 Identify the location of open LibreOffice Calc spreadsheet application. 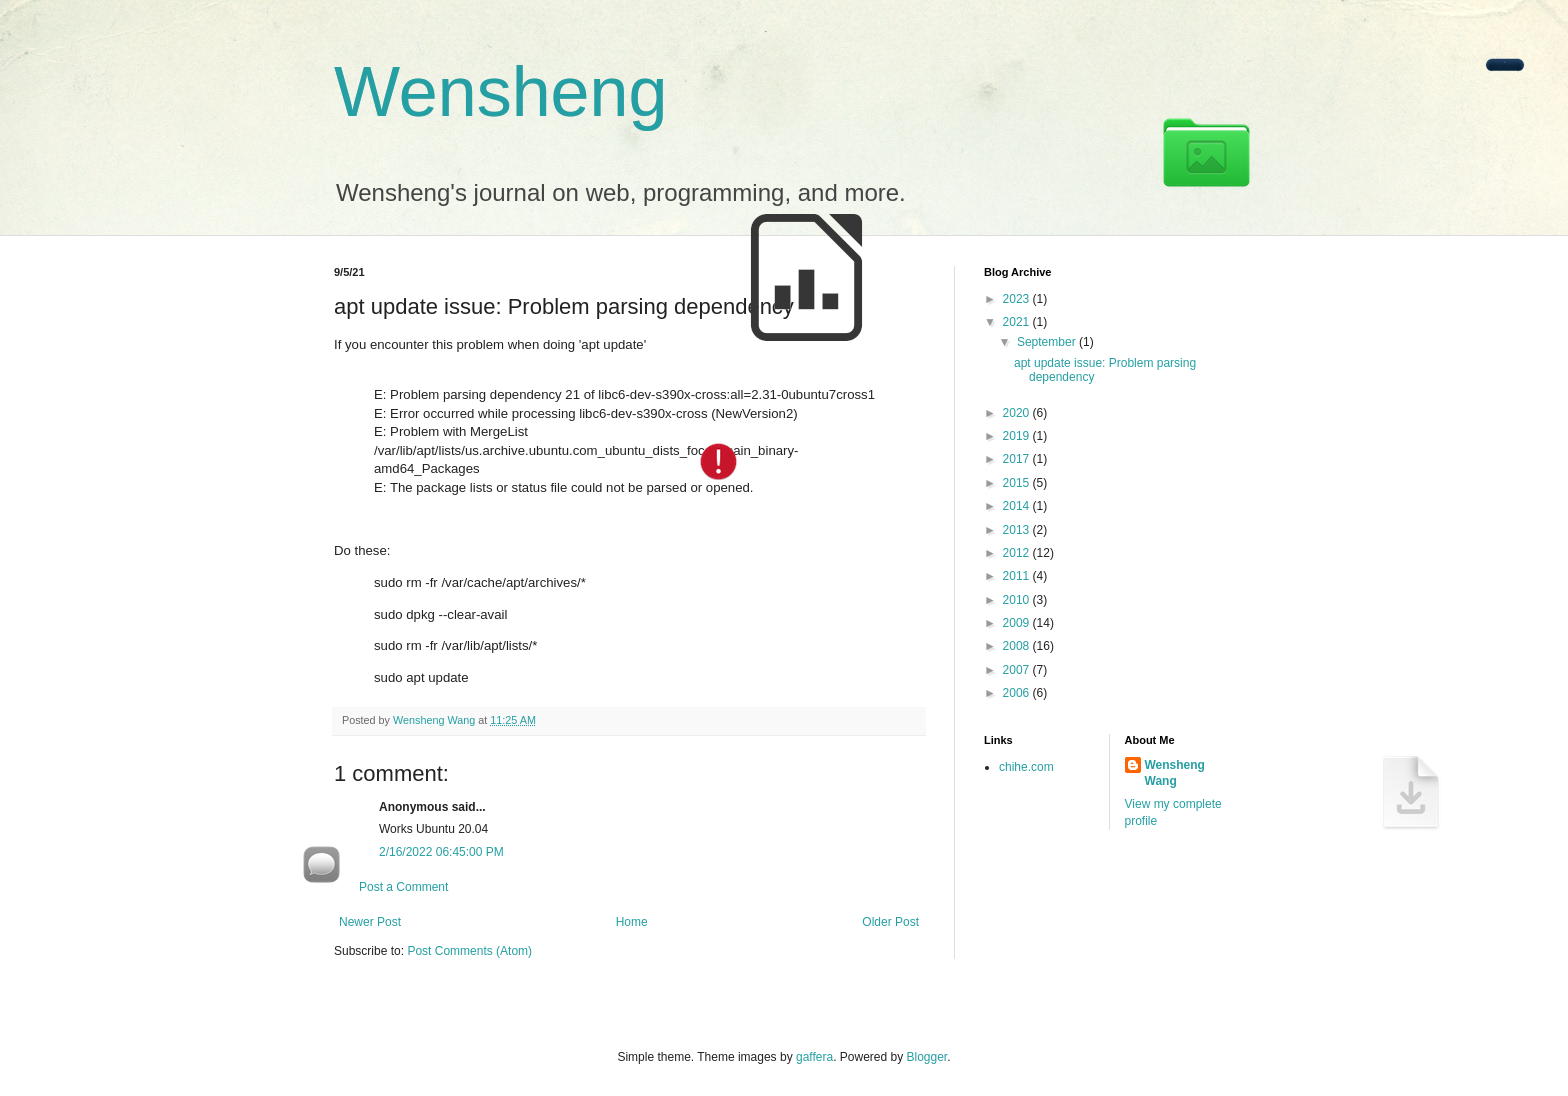
(806, 277).